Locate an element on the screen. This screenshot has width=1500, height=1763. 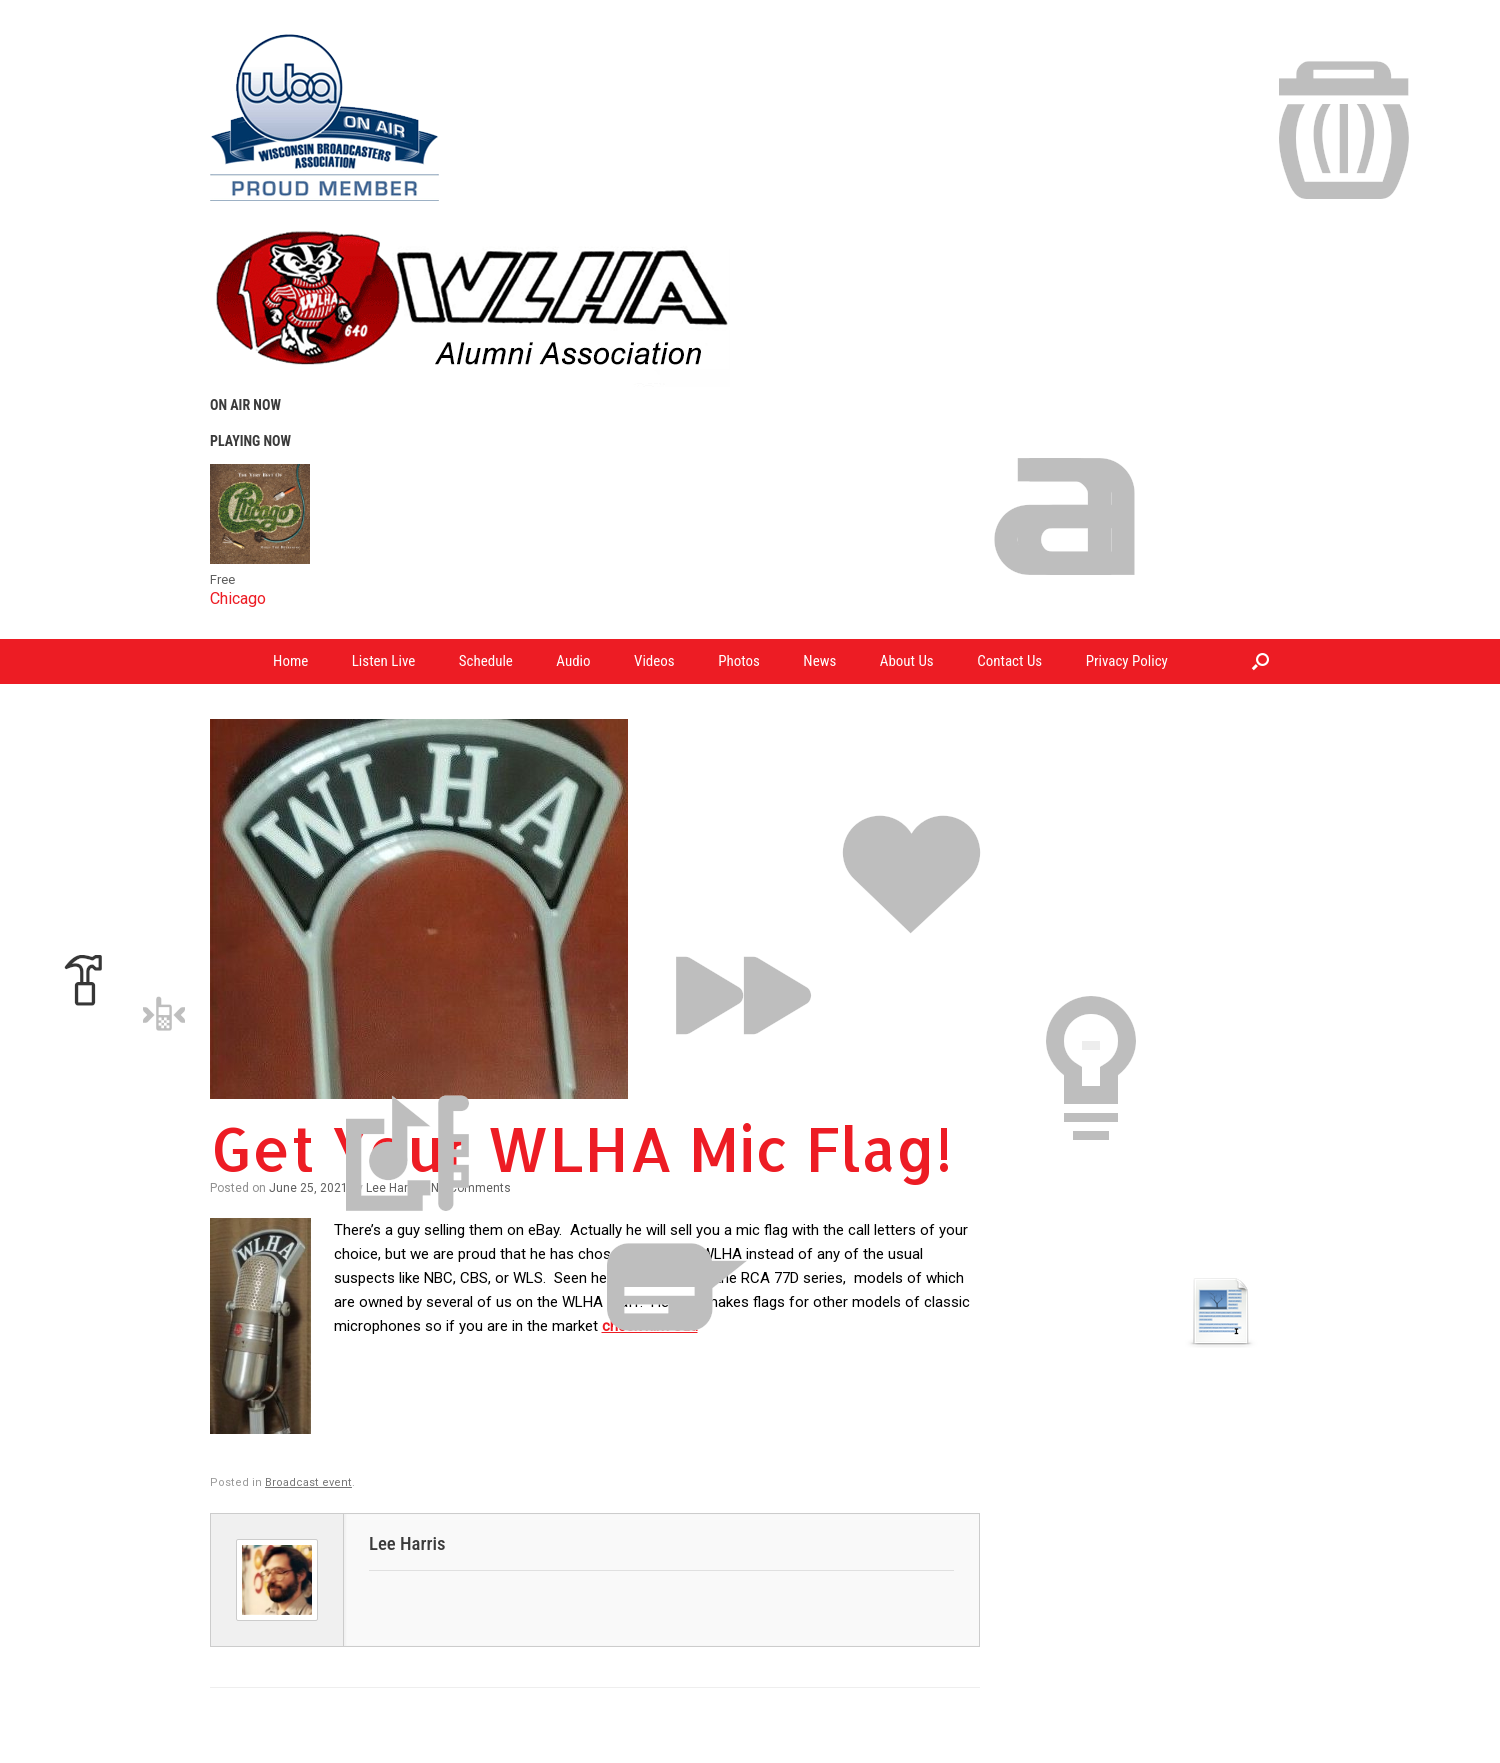
skip forward in media playback is located at coordinates (744, 995).